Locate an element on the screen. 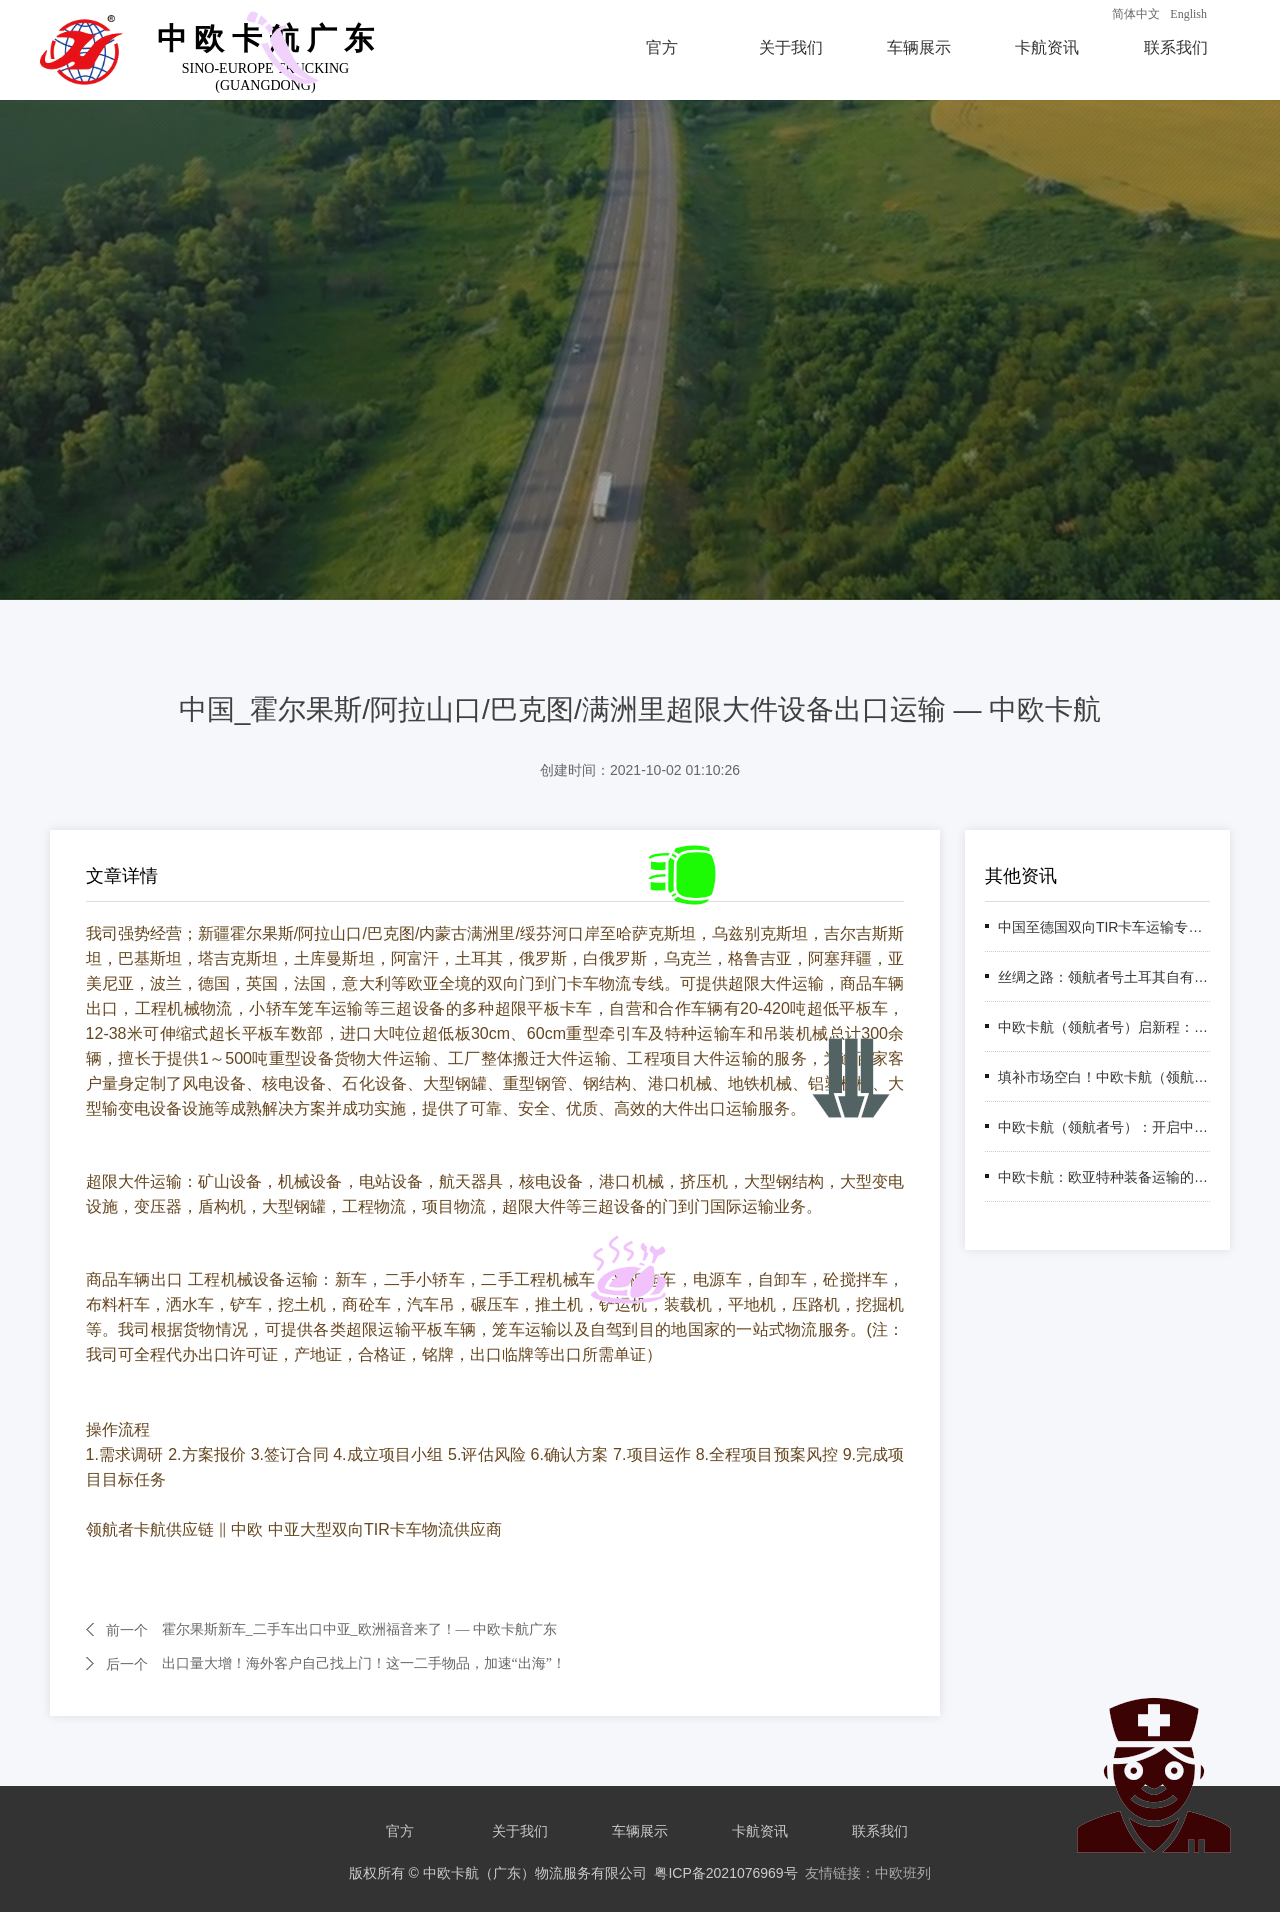 The width and height of the screenshot is (1280, 1912). select knee pad equipment for your character is located at coordinates (682, 875).